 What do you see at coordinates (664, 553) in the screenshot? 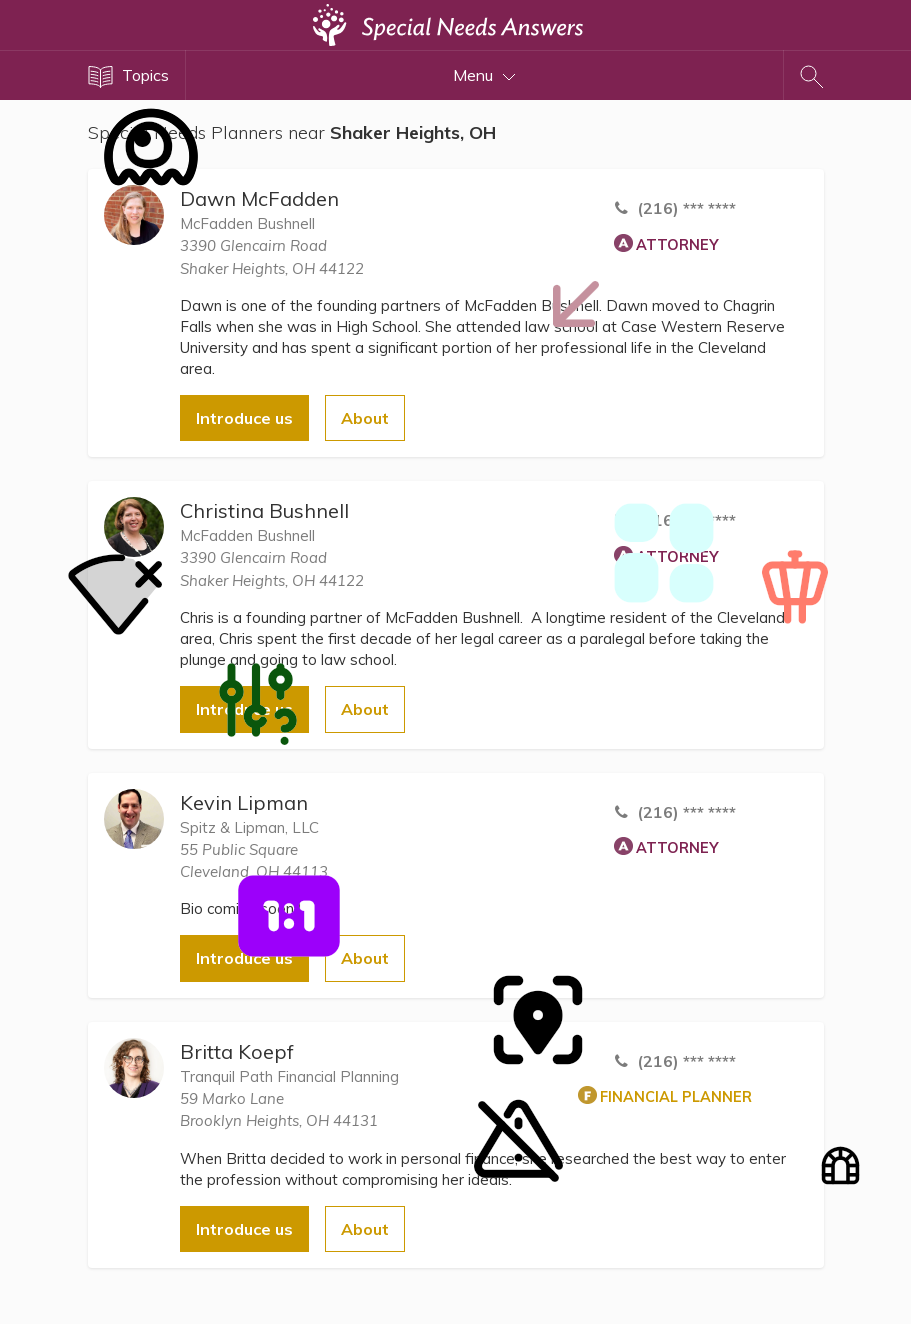
I see `view grid layout` at bounding box center [664, 553].